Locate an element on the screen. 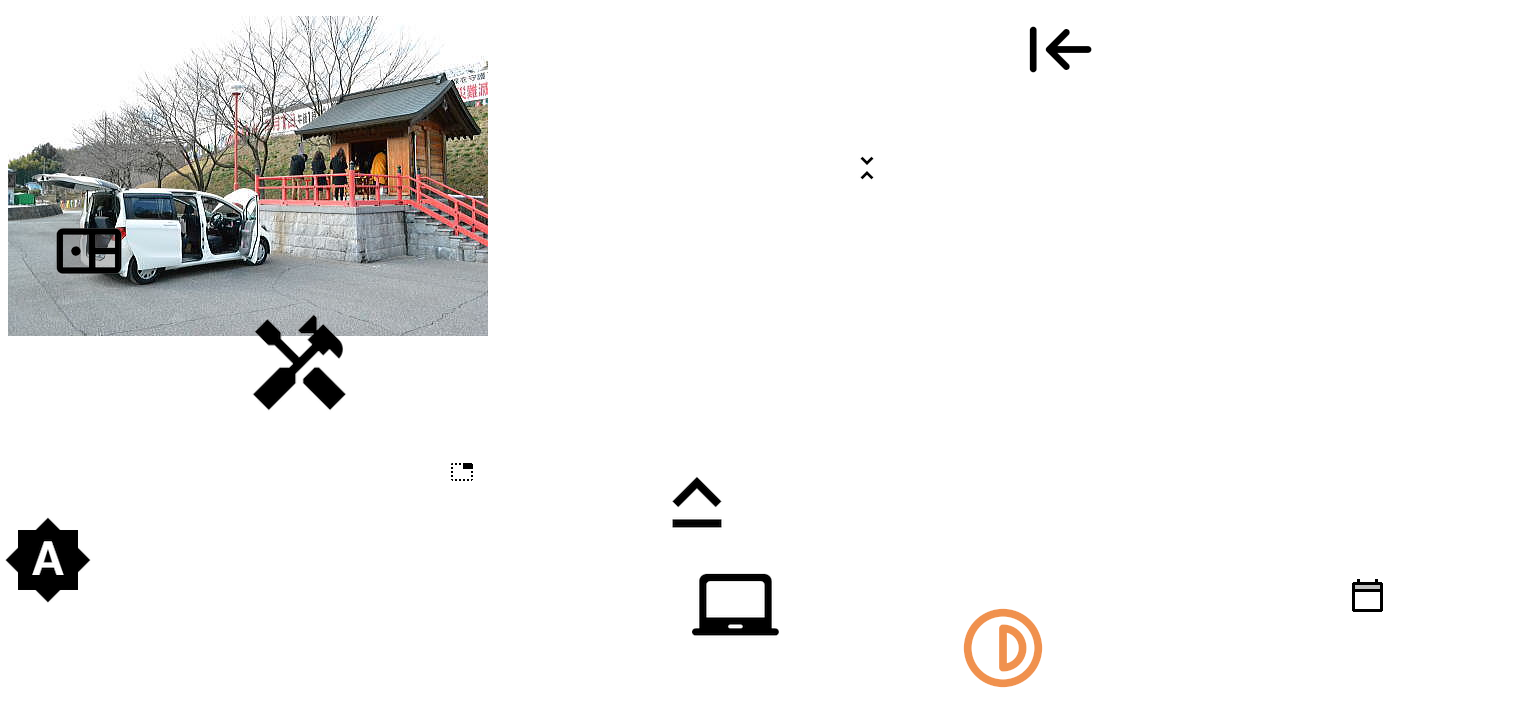  enable automatic brightness adjustment is located at coordinates (48, 560).